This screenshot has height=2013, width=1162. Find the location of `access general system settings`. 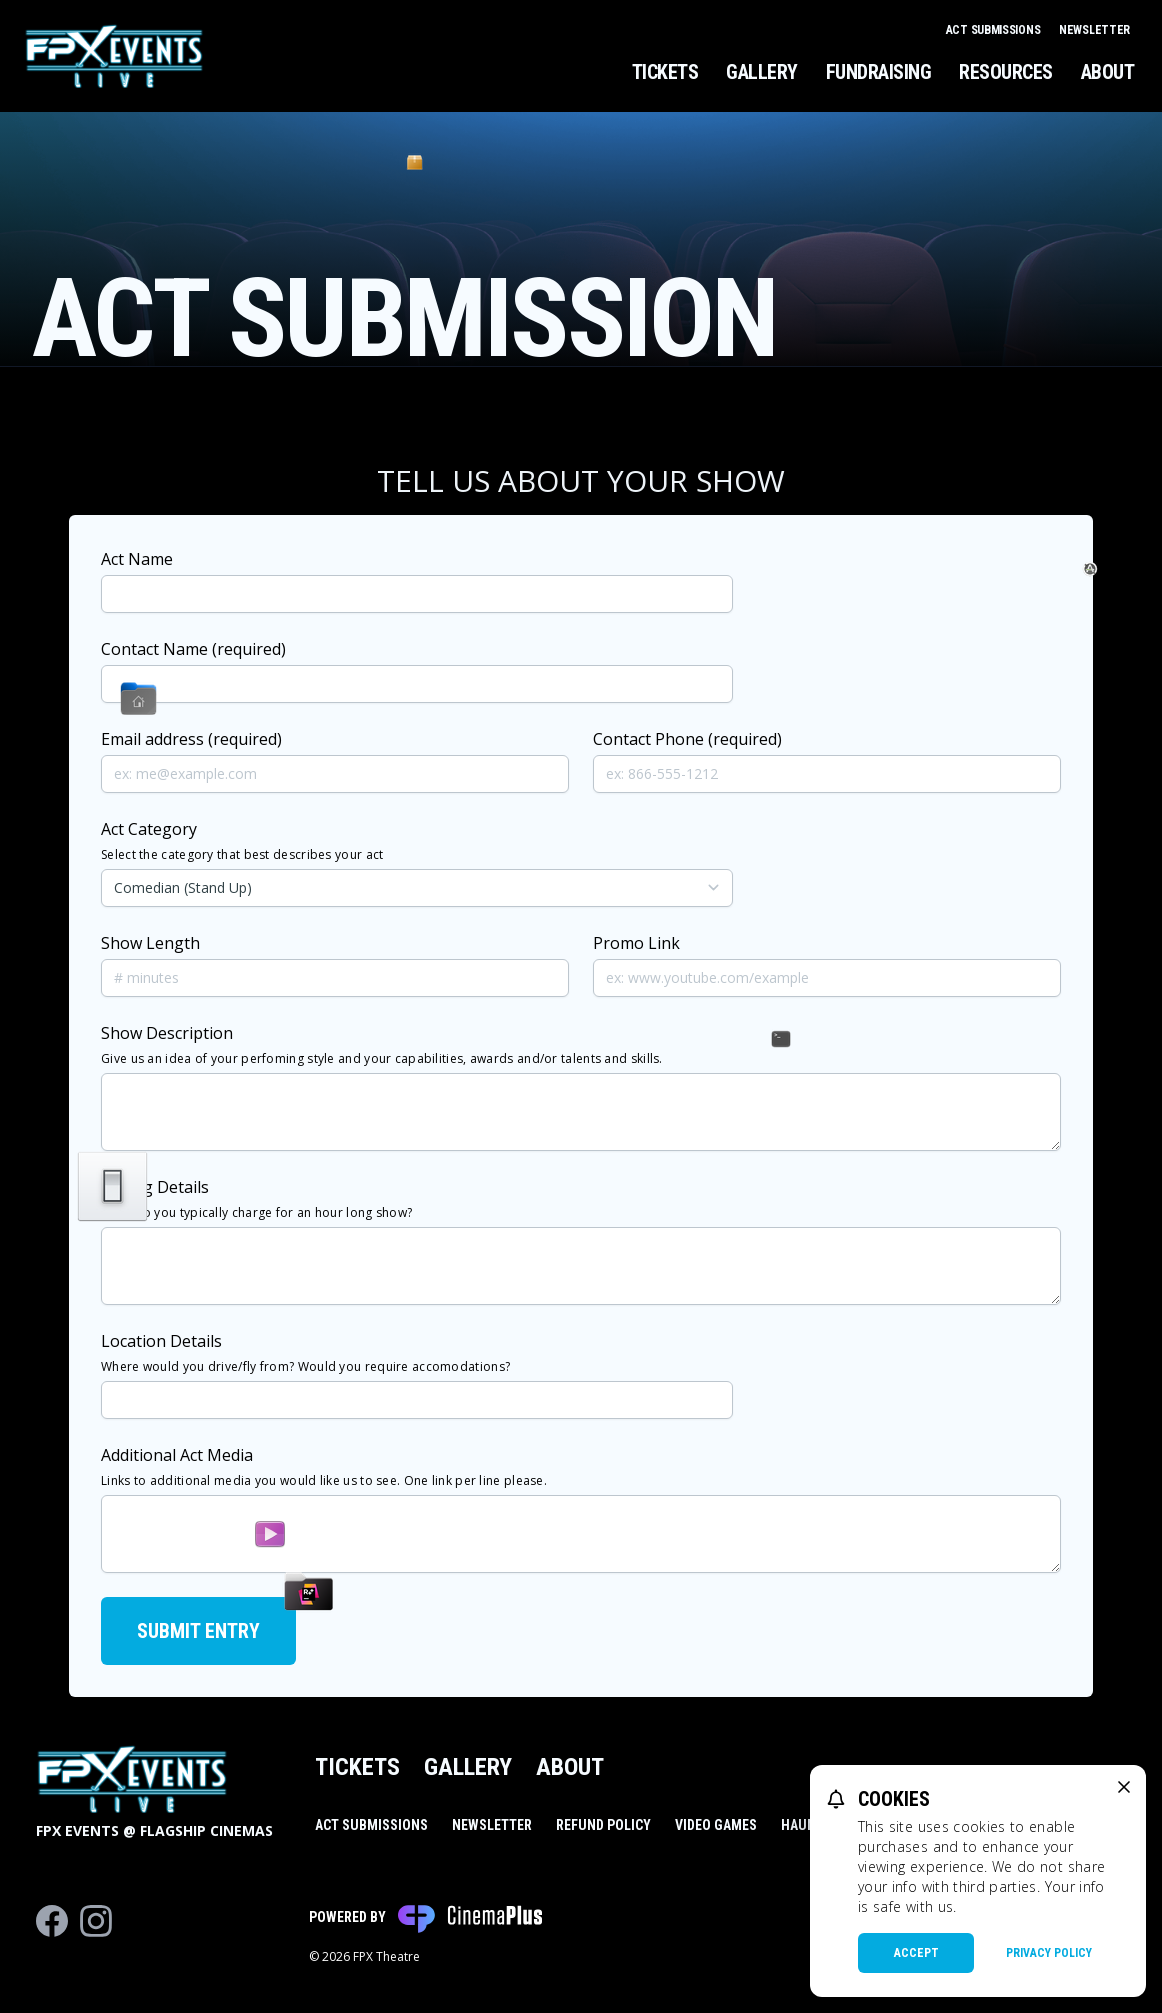

access general system settings is located at coordinates (112, 1186).